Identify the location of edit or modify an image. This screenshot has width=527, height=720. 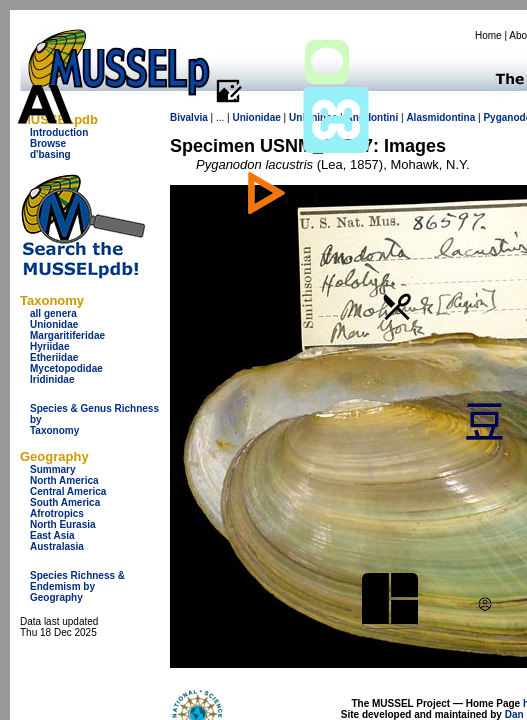
(228, 91).